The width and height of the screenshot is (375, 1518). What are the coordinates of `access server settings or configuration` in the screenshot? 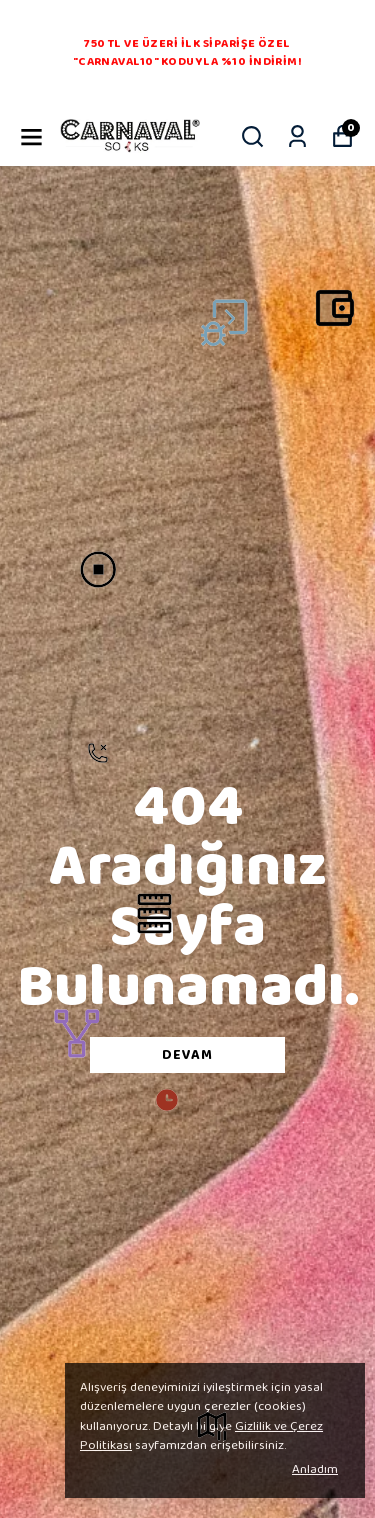 It's located at (154, 913).